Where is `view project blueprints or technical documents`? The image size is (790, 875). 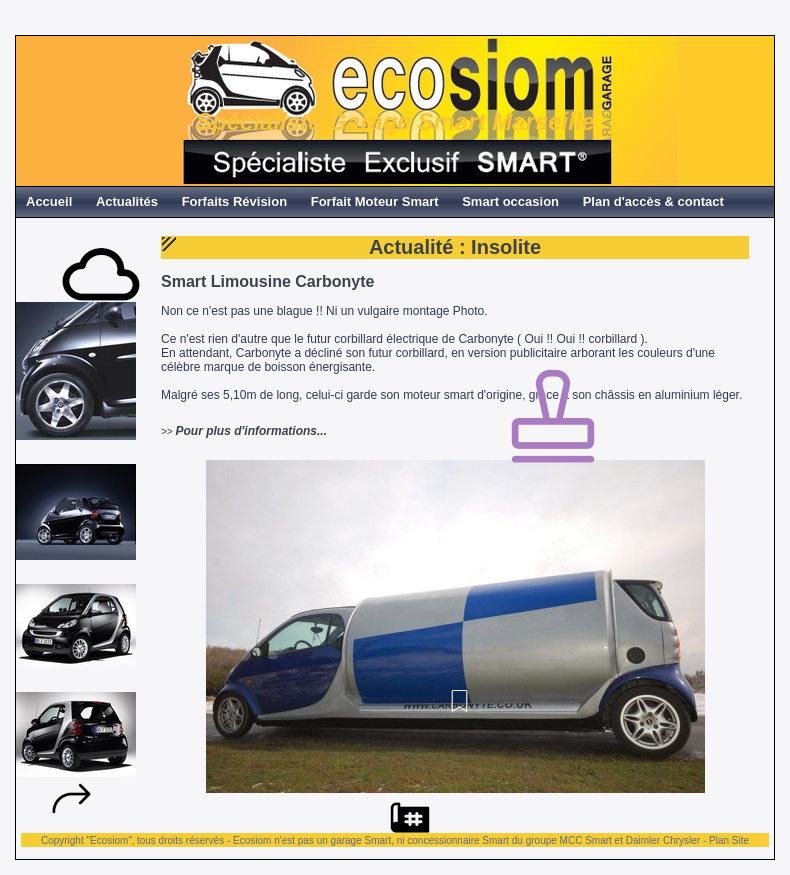 view project blueprints or technical documents is located at coordinates (410, 819).